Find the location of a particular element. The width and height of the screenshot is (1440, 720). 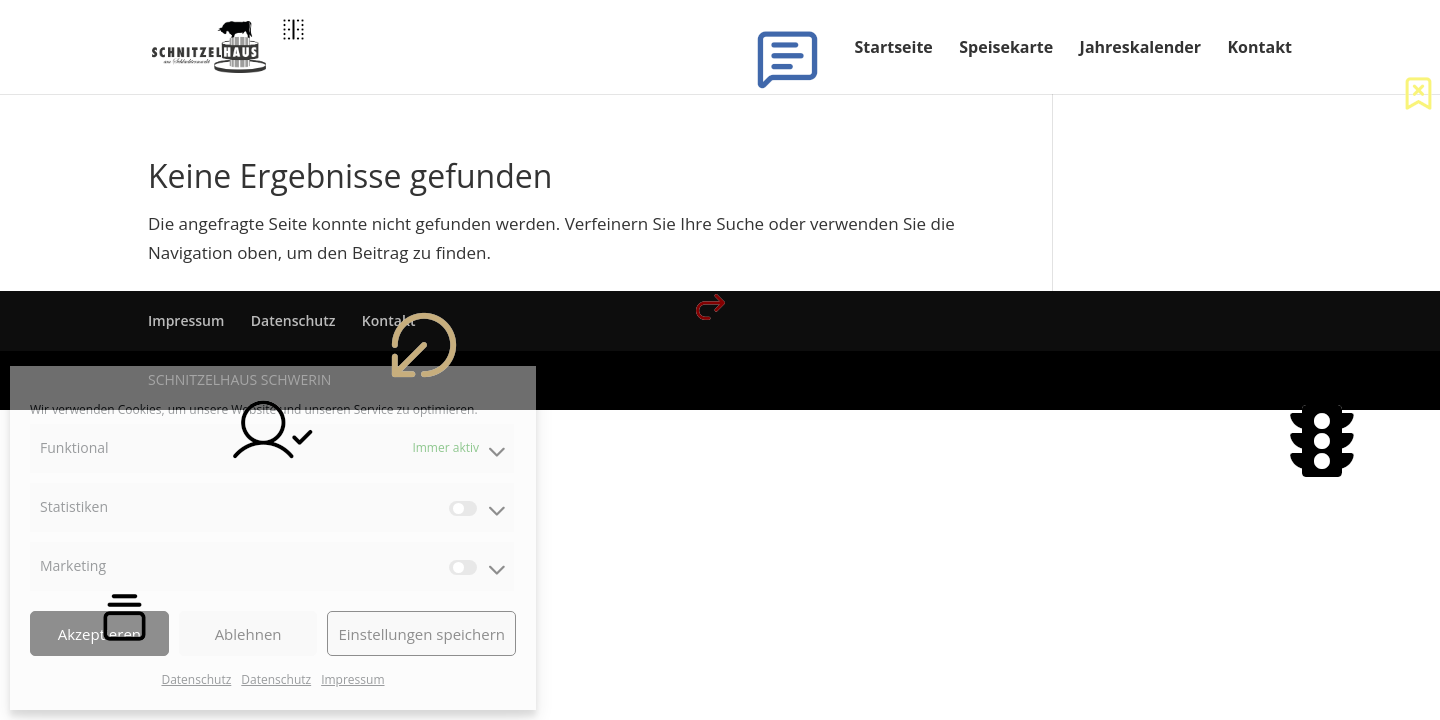

export or download content to the bottom-left is located at coordinates (424, 345).